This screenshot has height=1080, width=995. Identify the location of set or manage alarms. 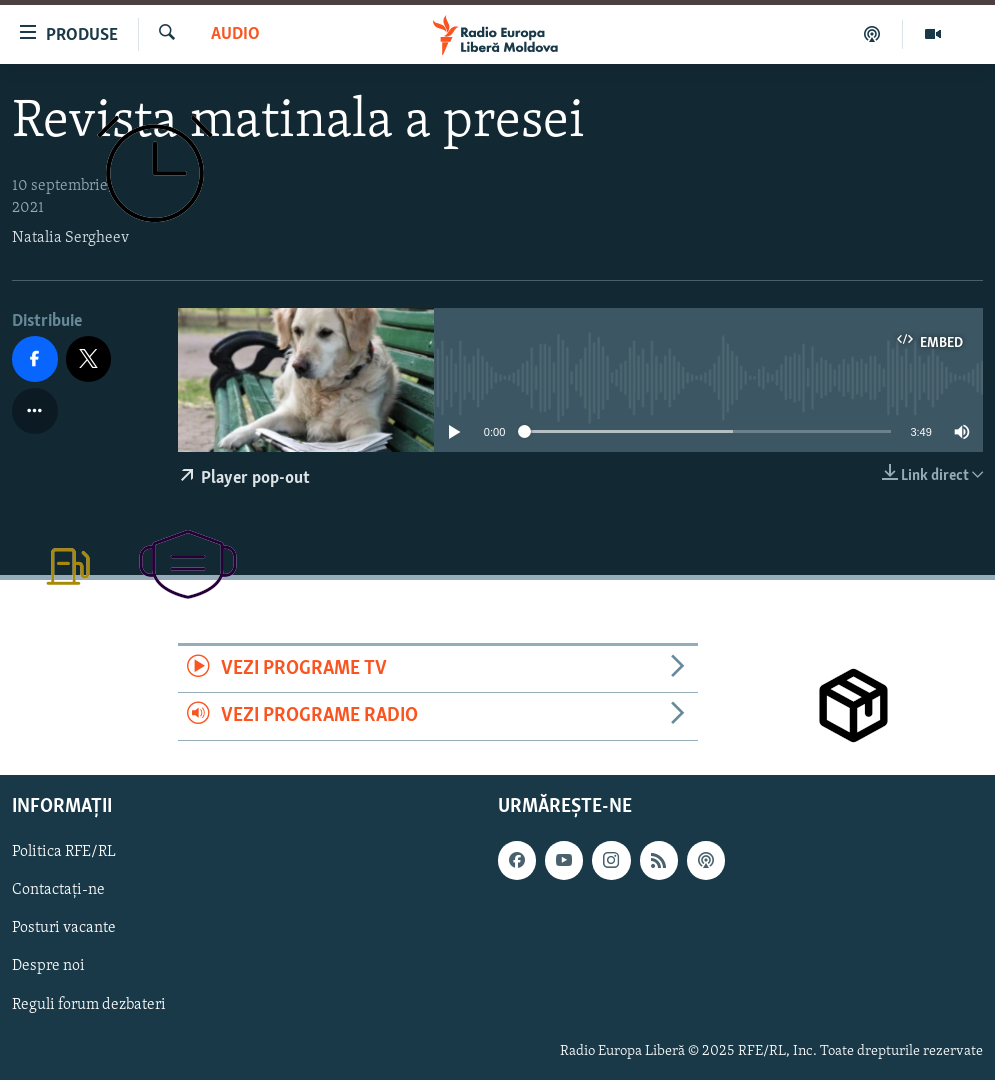
(155, 169).